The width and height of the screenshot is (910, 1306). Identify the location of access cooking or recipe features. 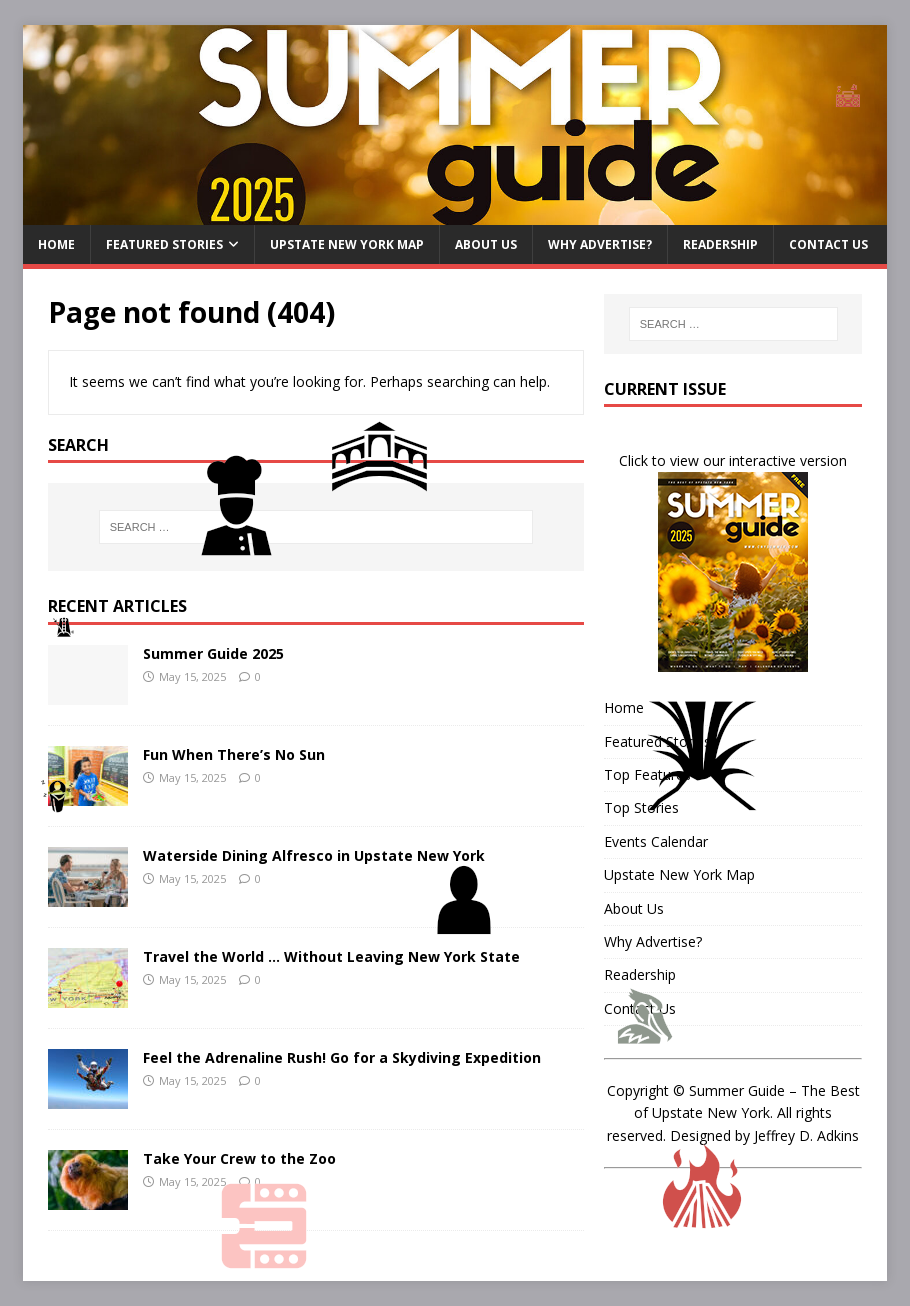
(236, 505).